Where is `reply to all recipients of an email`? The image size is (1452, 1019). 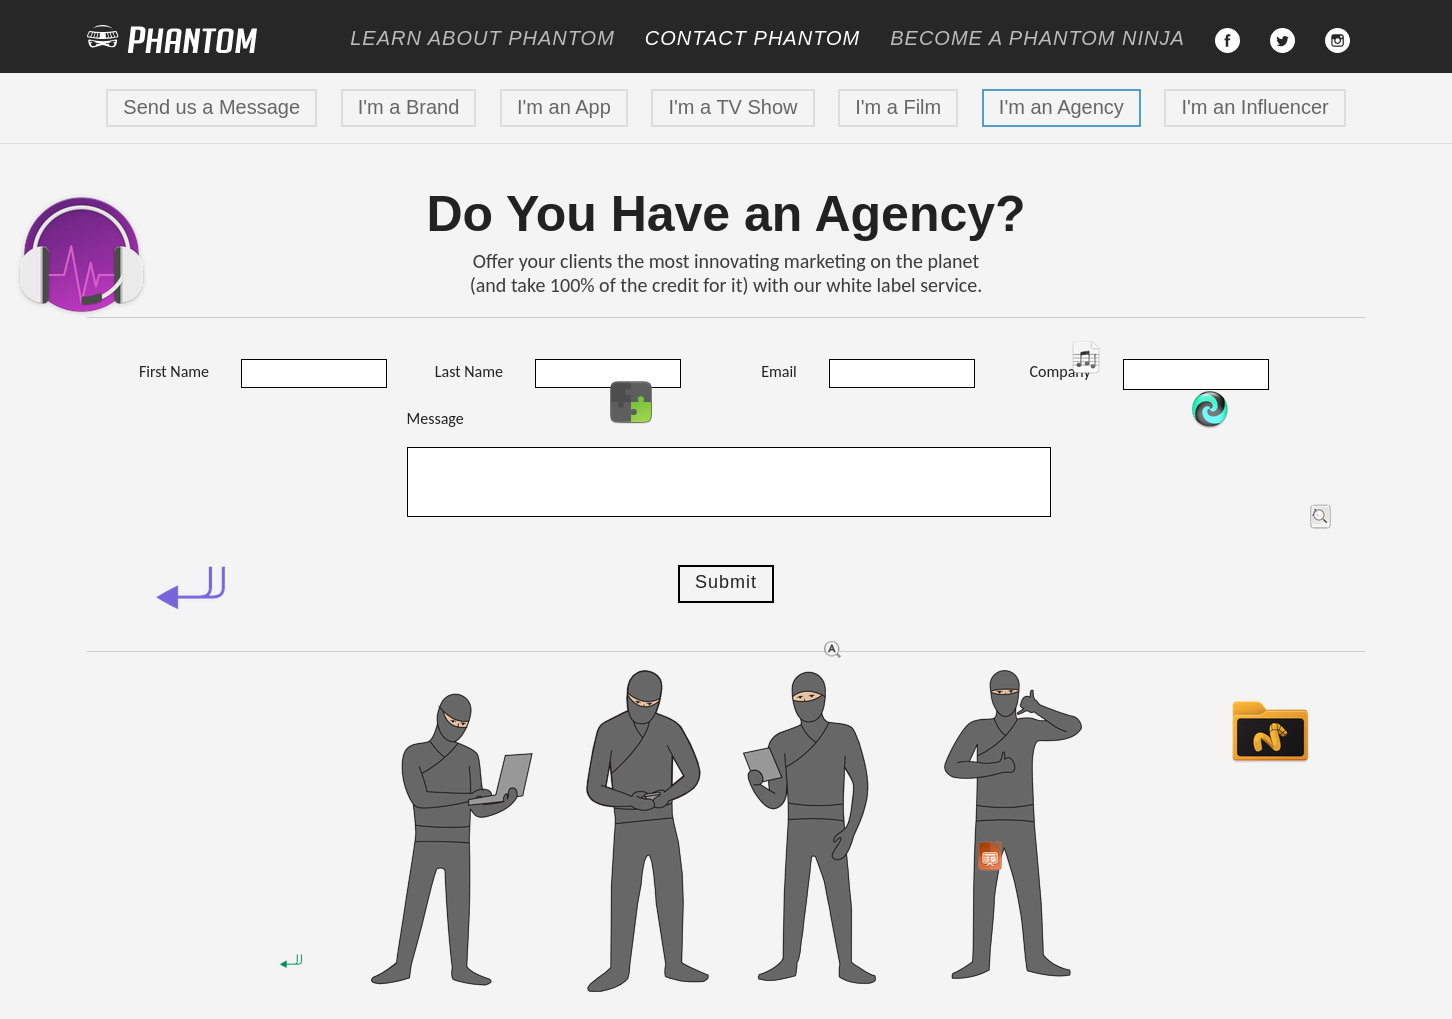 reply to all recipients of an email is located at coordinates (189, 587).